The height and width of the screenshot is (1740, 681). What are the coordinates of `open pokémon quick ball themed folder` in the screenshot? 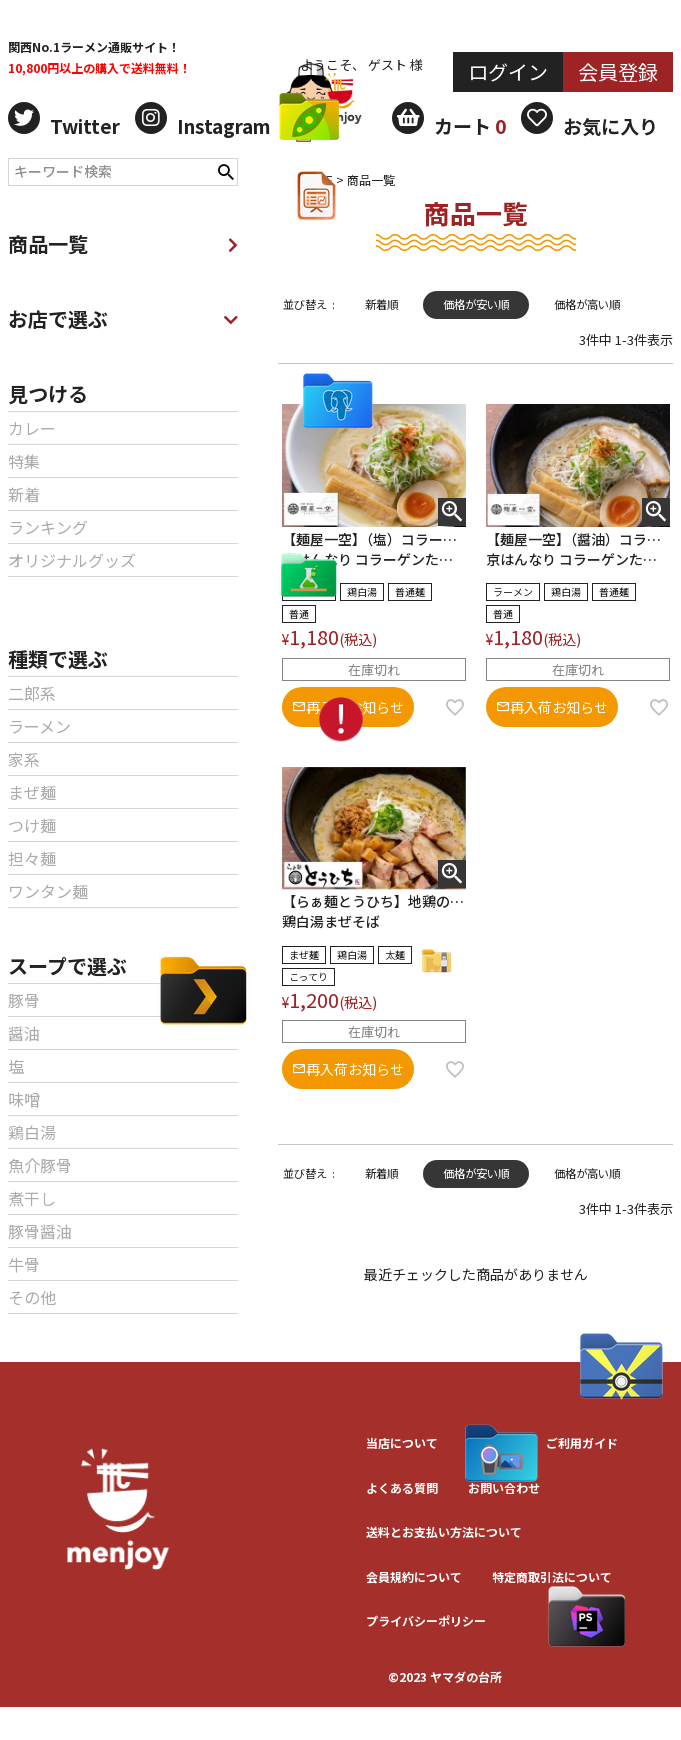 It's located at (621, 1368).